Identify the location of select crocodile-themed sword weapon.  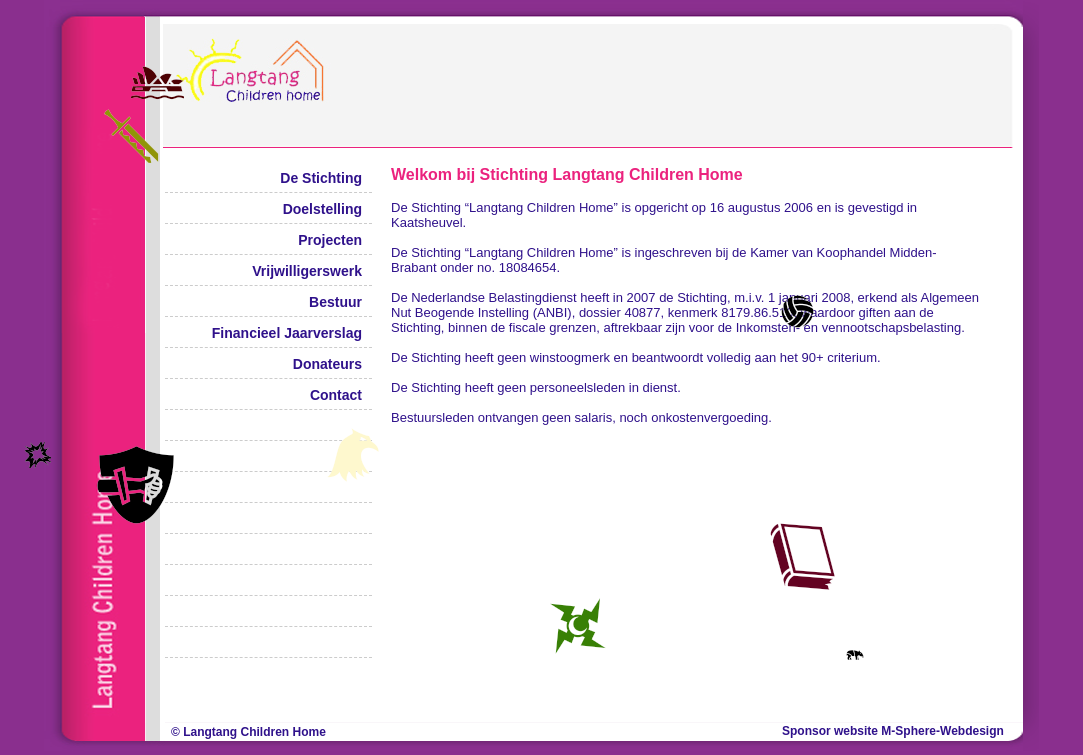
(131, 136).